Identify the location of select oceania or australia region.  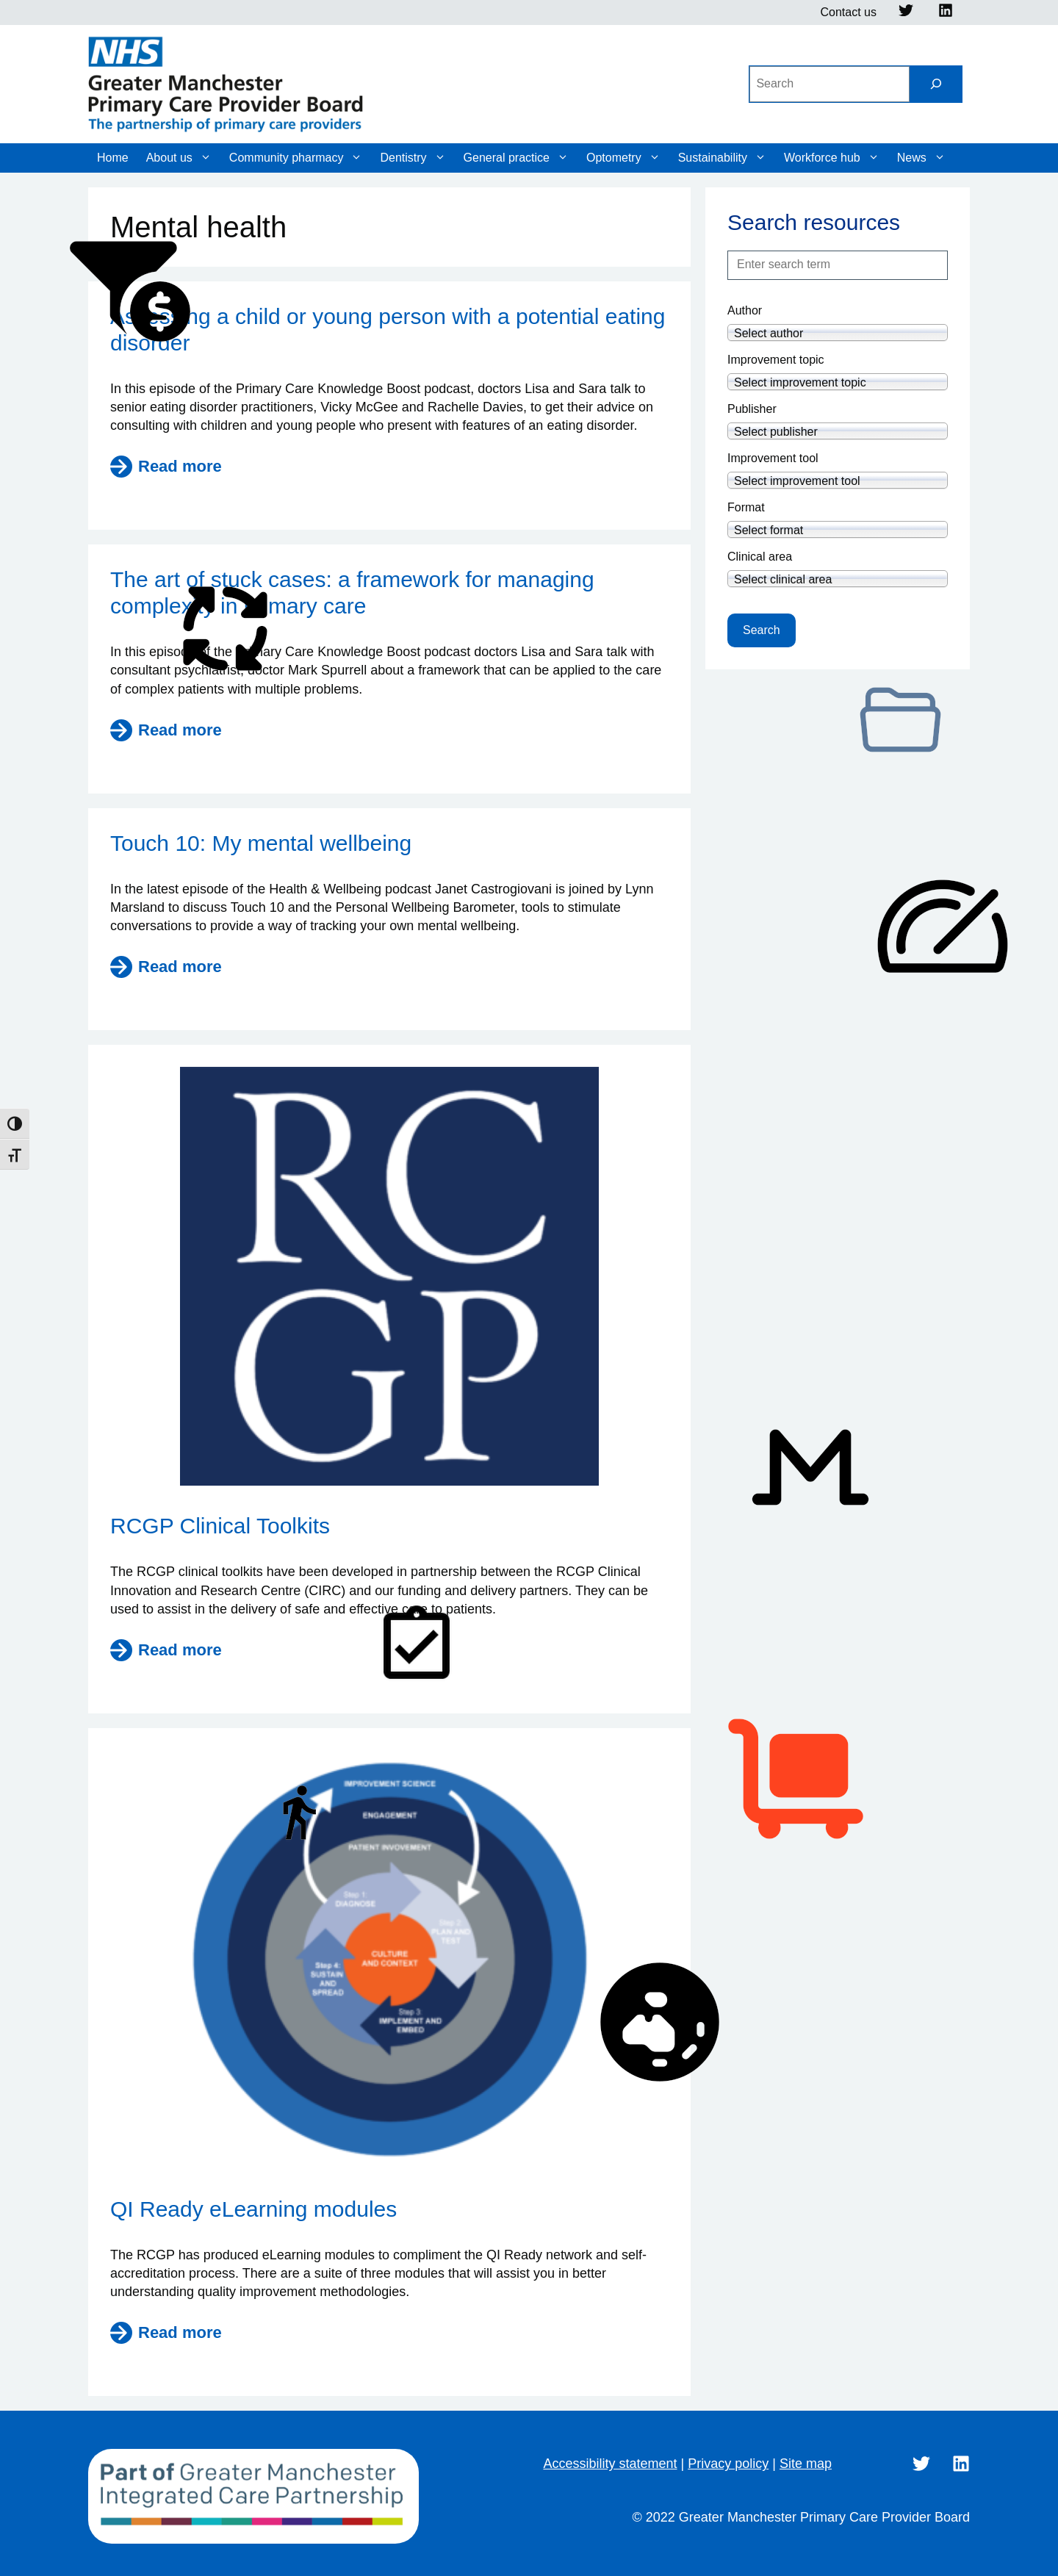
(660, 2022).